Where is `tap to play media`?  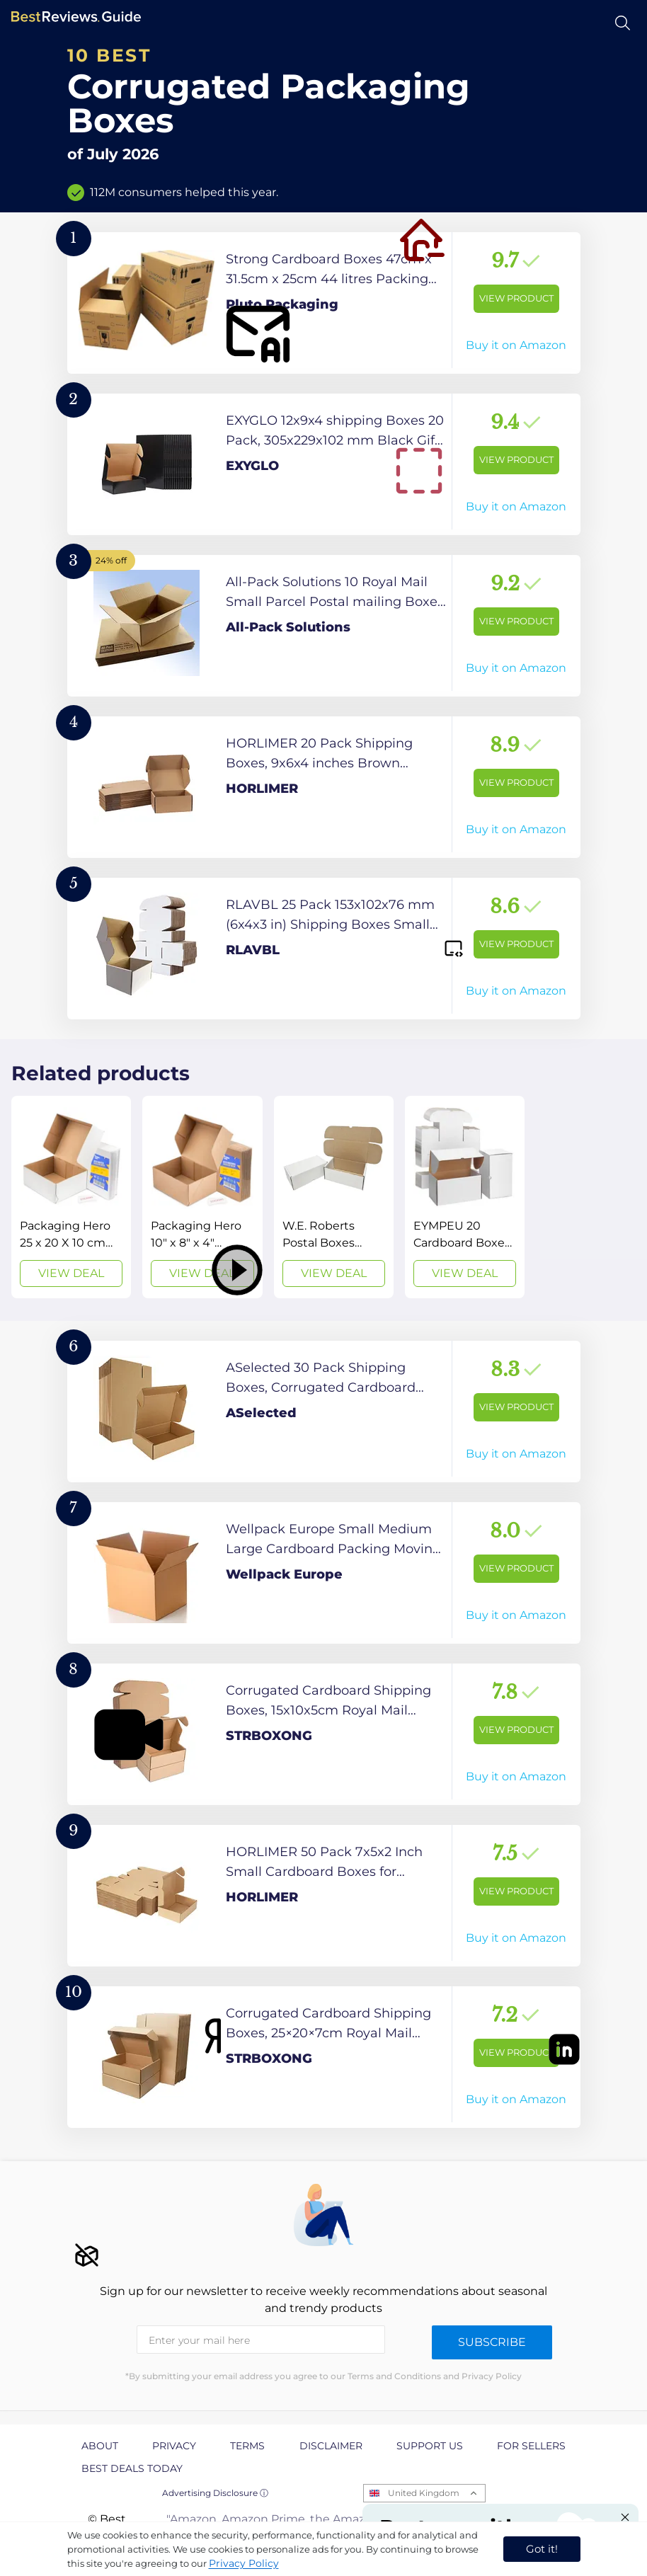
tap to play media is located at coordinates (237, 1270).